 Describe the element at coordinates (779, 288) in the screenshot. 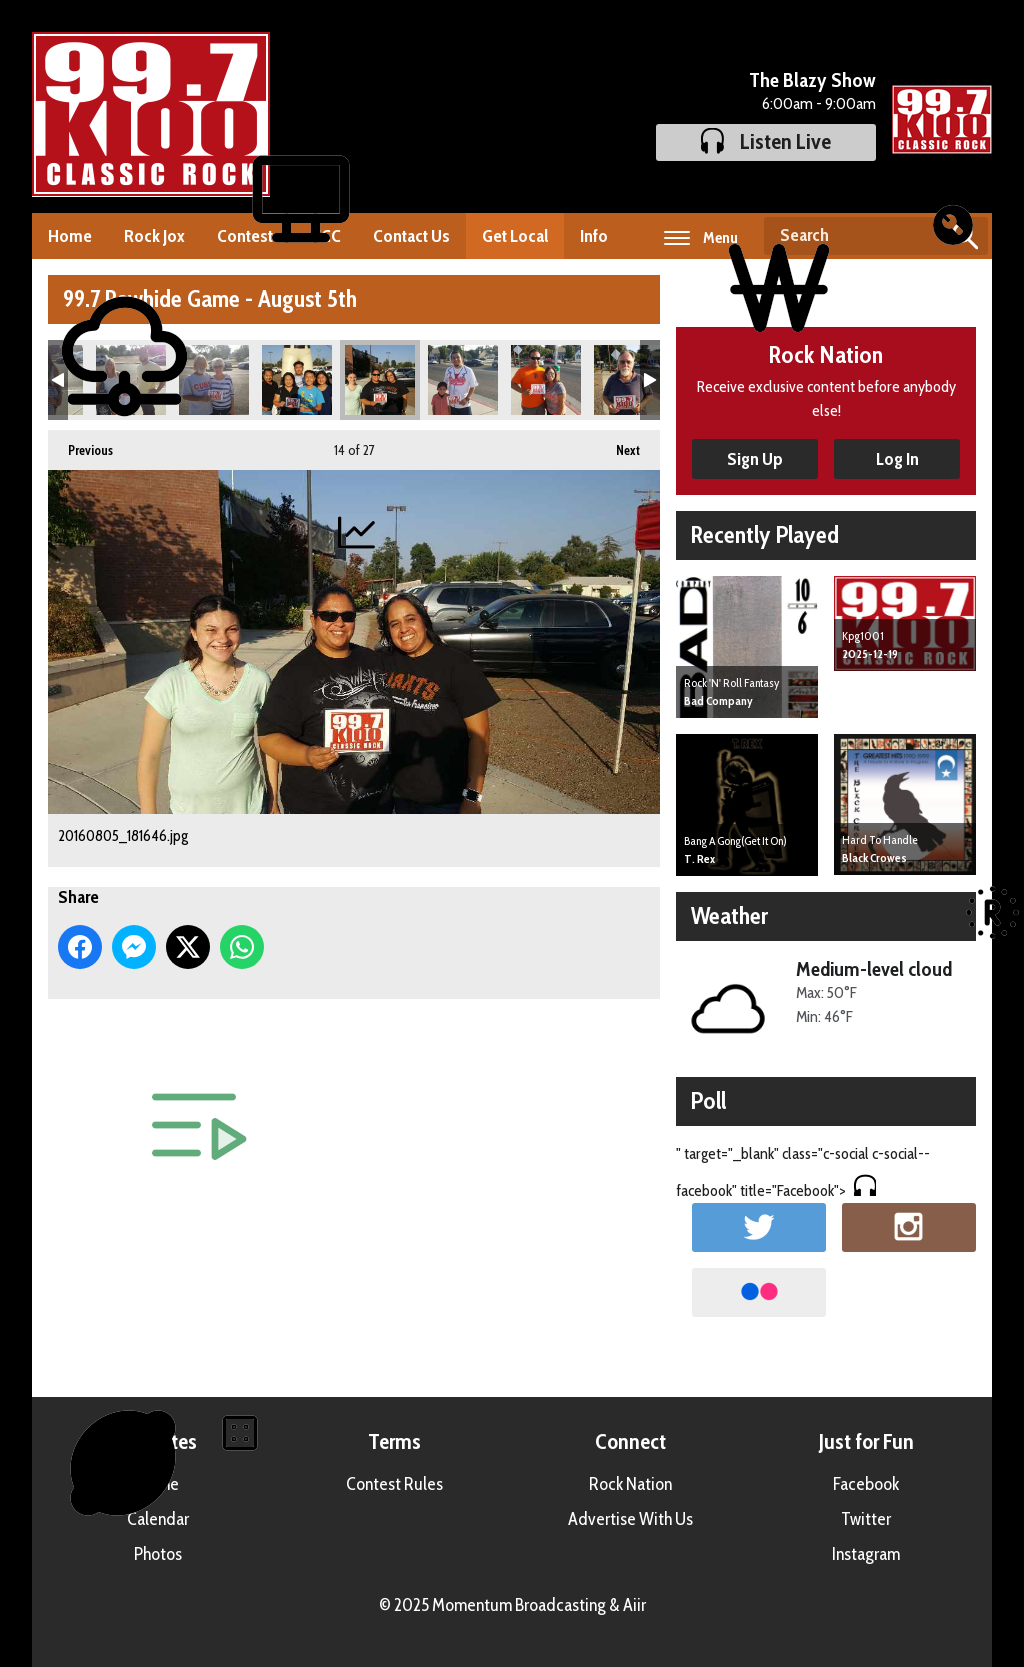

I see `indicates south korean won currency` at that location.